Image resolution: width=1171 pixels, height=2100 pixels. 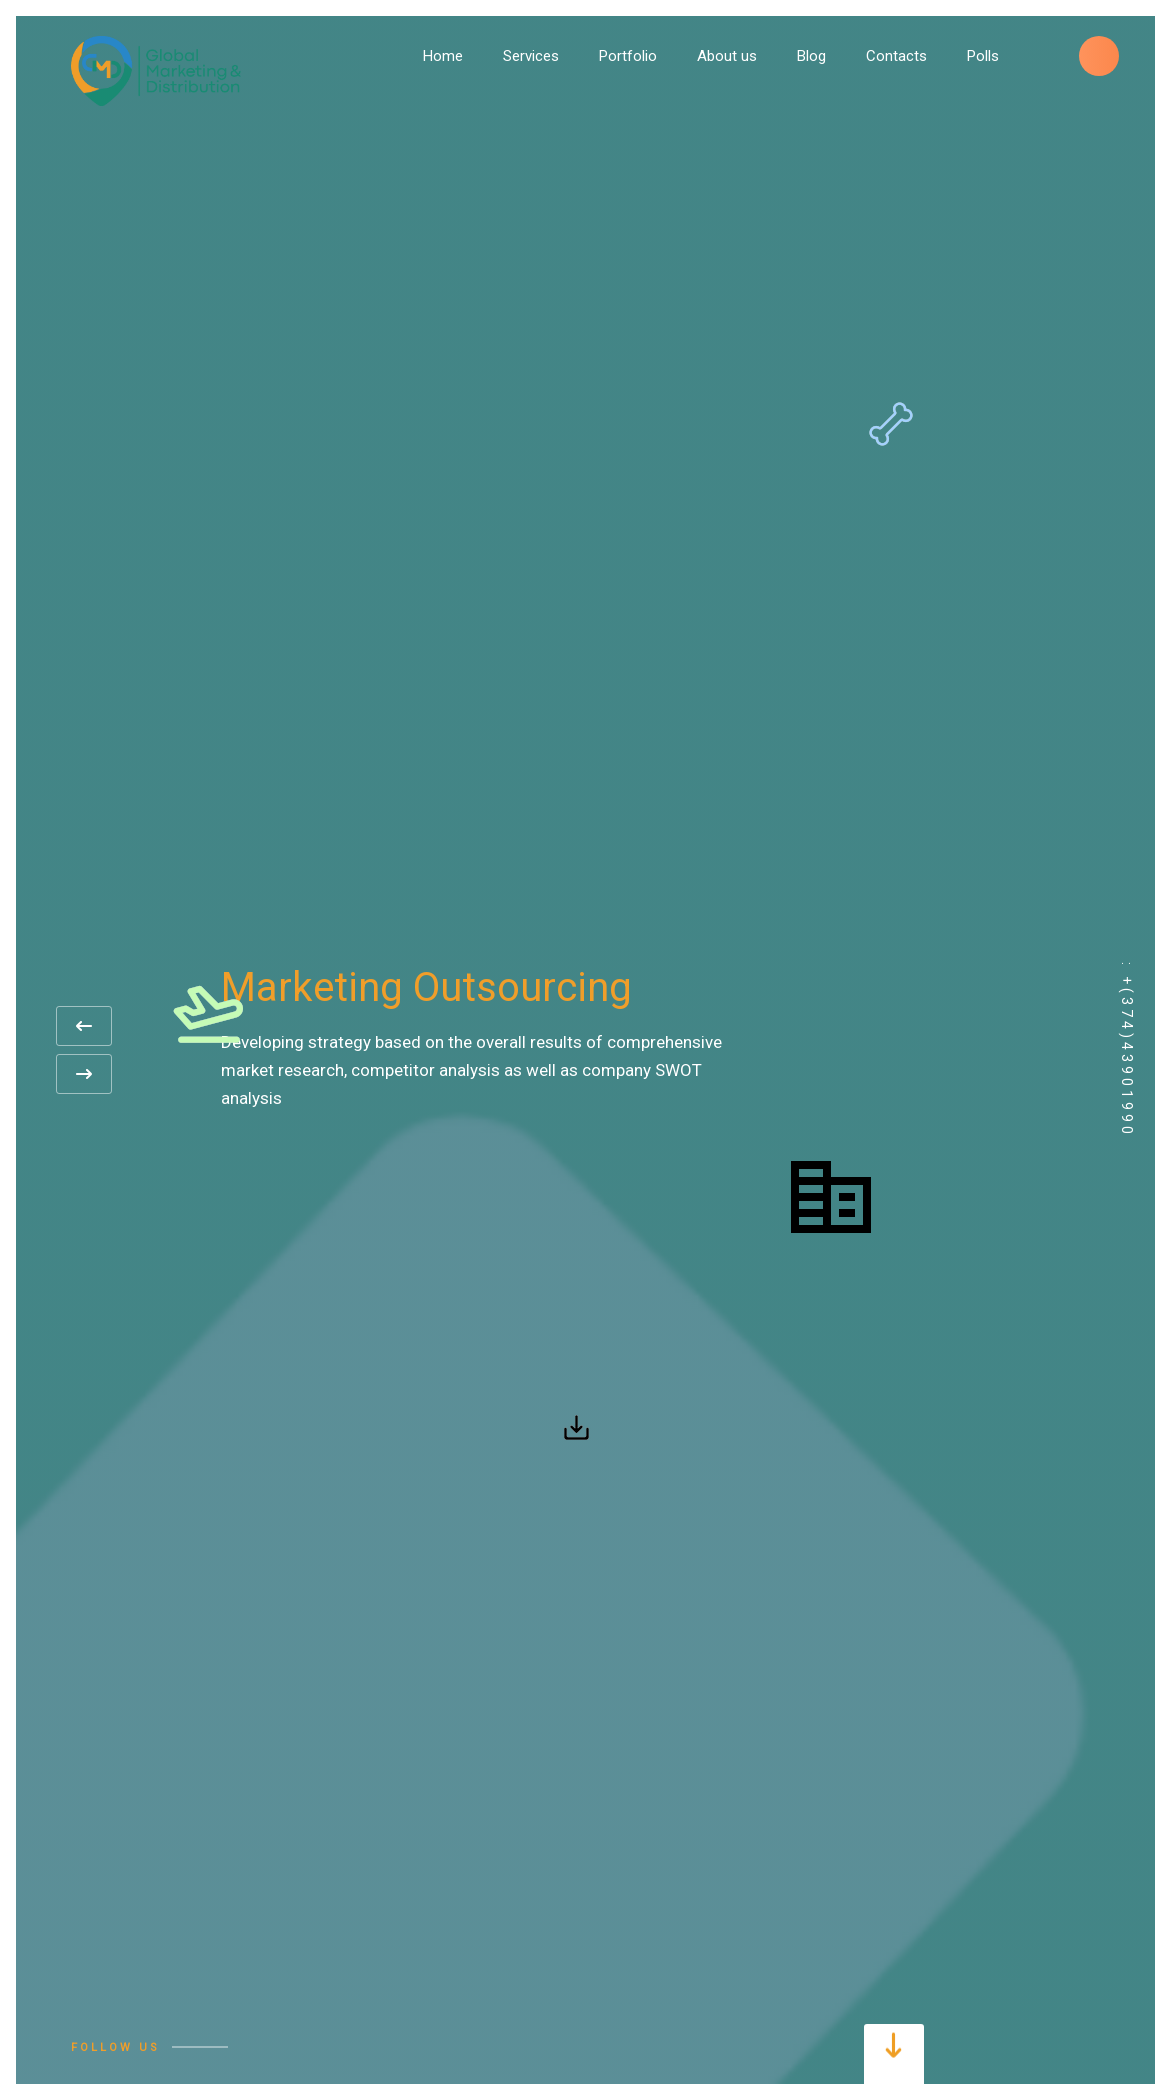 What do you see at coordinates (209, 1012) in the screenshot?
I see `view departing flights` at bounding box center [209, 1012].